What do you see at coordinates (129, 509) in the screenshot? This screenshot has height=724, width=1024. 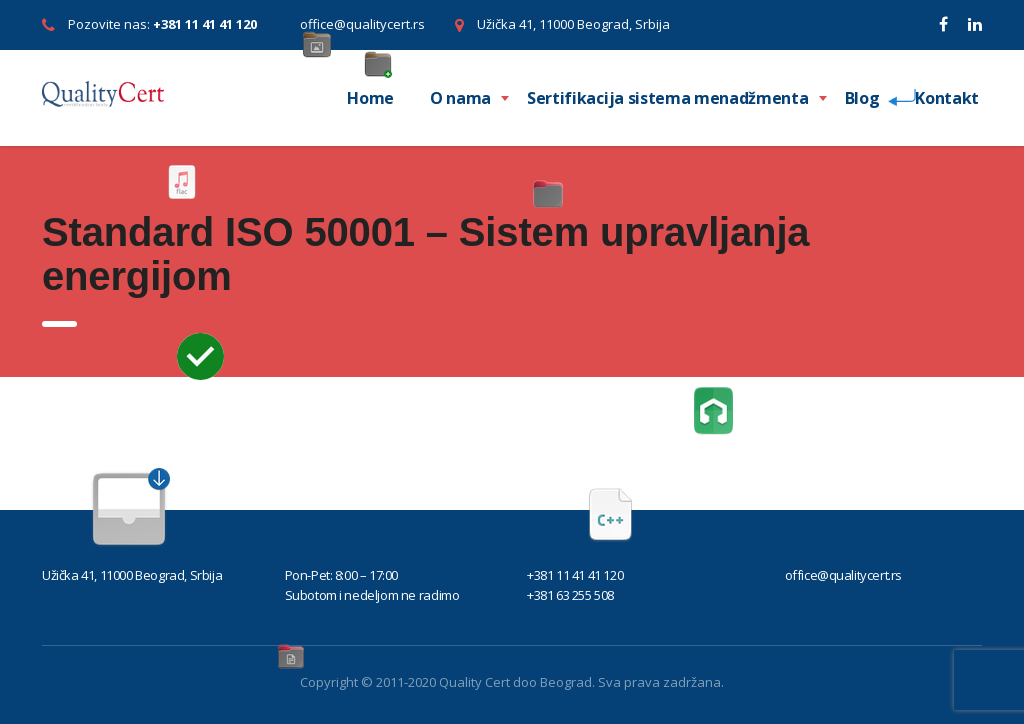 I see `access your email inbox` at bounding box center [129, 509].